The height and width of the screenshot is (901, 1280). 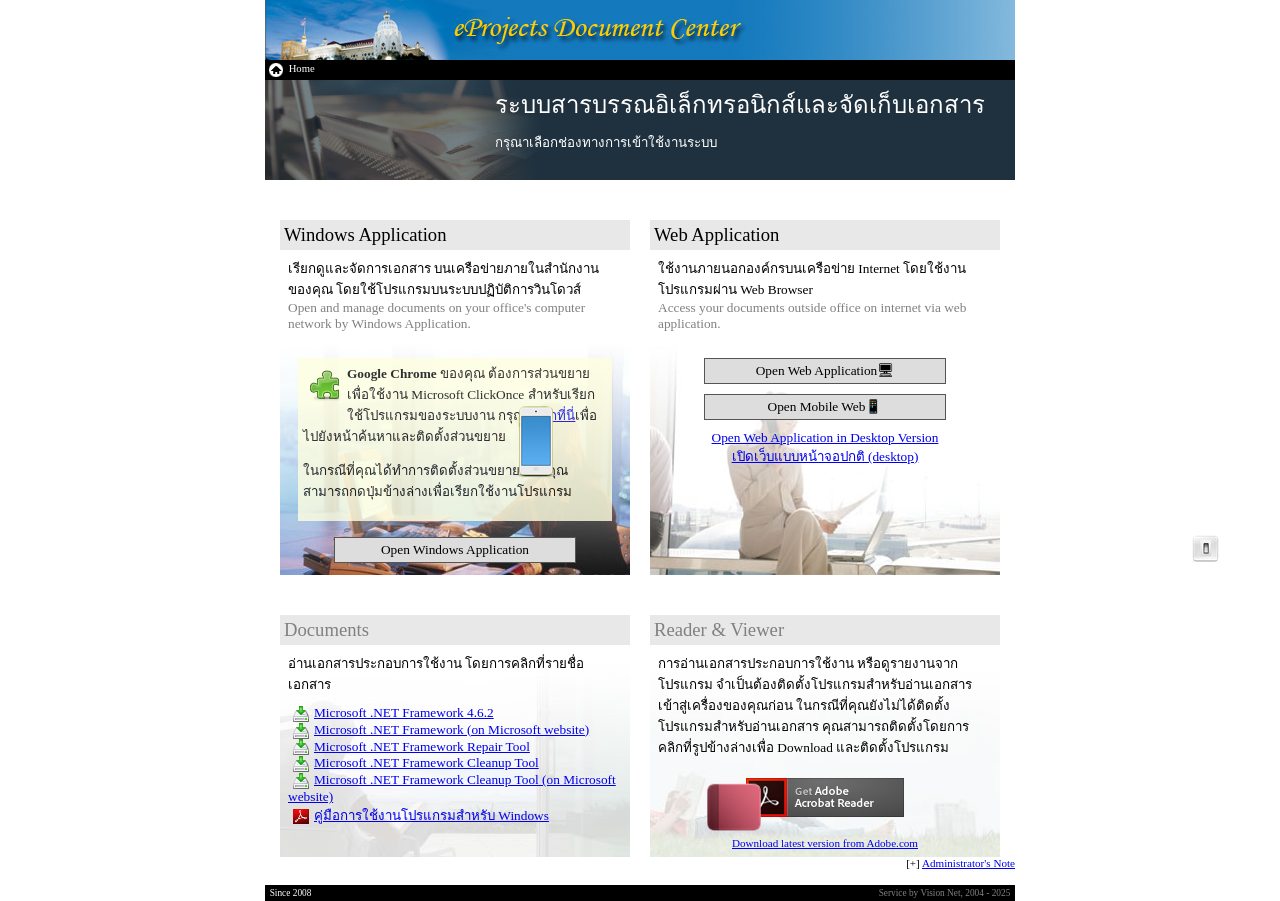 I want to click on access your desktop folder, so click(x=734, y=806).